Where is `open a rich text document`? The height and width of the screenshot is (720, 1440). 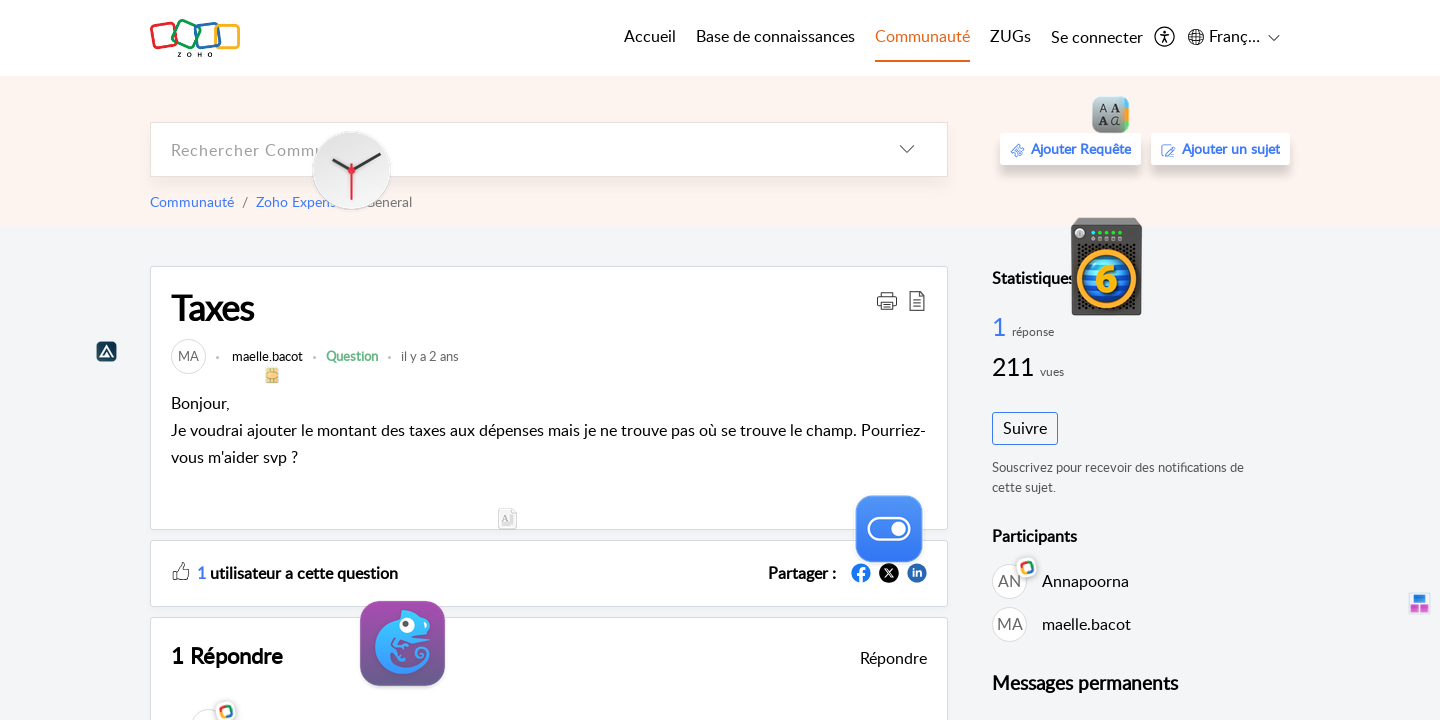 open a rich text document is located at coordinates (507, 518).